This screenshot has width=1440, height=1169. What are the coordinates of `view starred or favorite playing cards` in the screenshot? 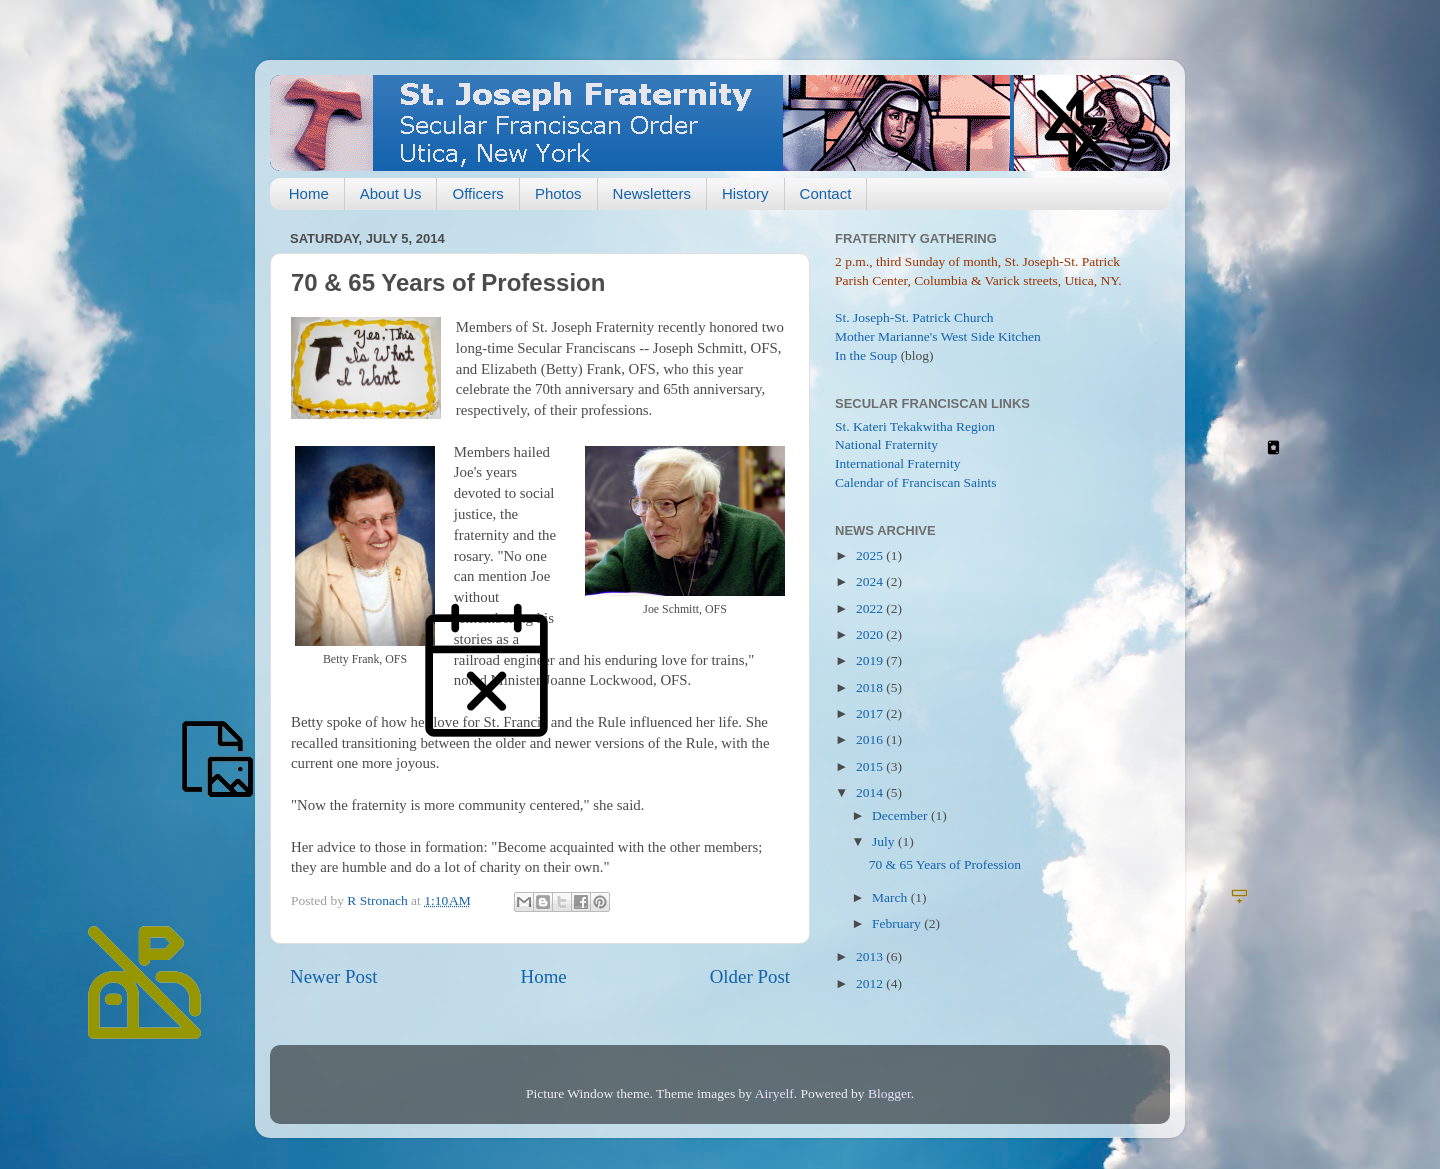 It's located at (1273, 447).